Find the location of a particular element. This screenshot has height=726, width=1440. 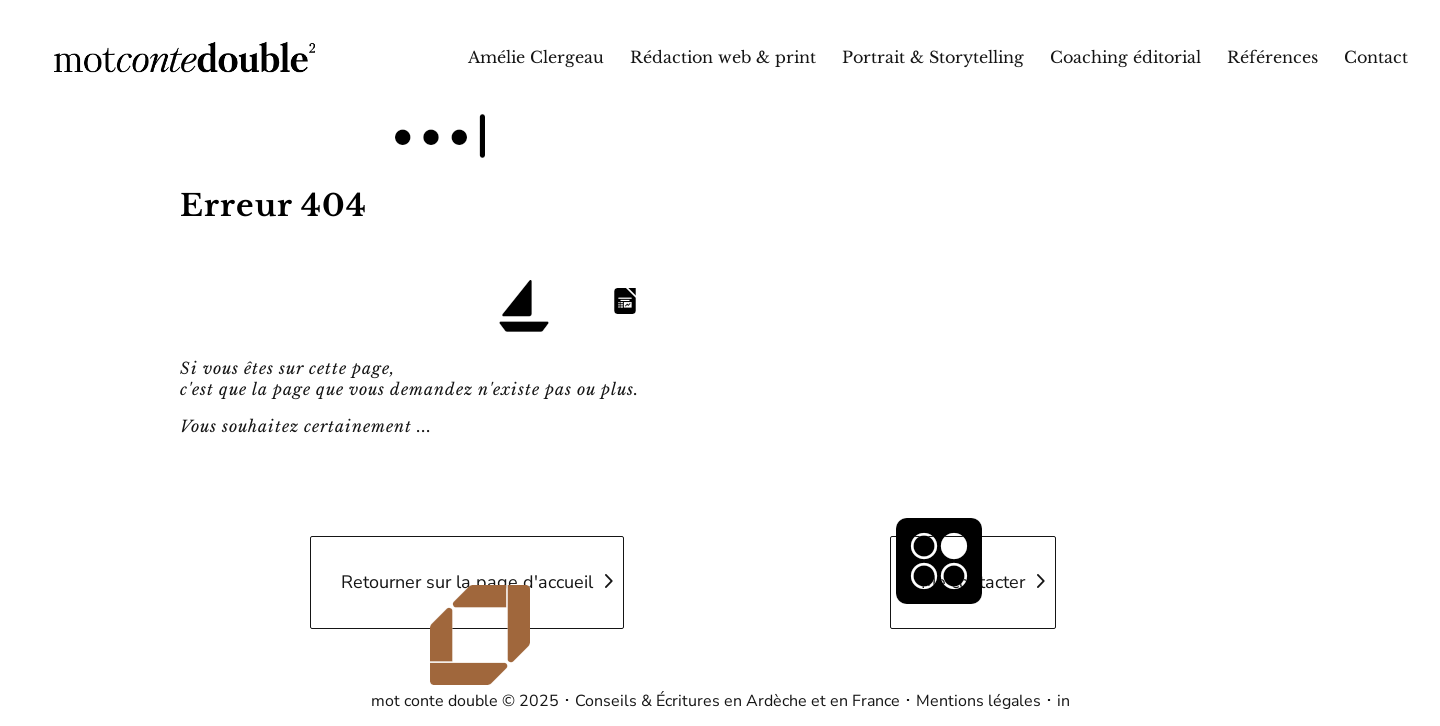

open the payback rewards app is located at coordinates (939, 561).